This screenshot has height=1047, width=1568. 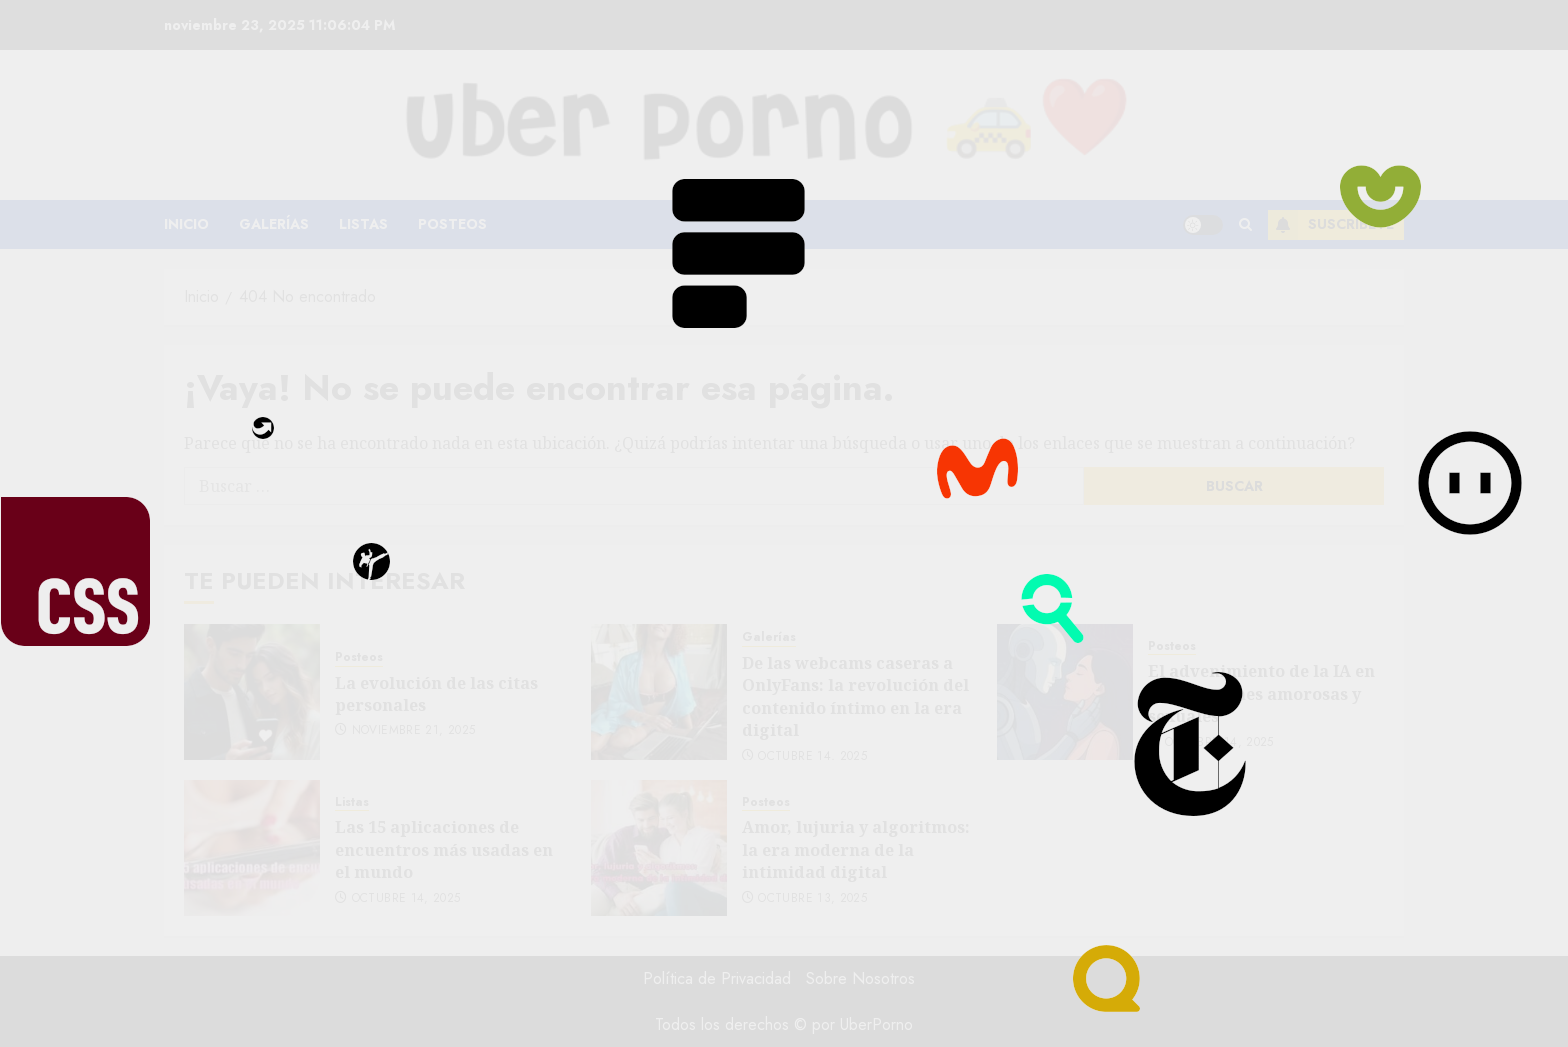 I want to click on open the new york times app, so click(x=1190, y=744).